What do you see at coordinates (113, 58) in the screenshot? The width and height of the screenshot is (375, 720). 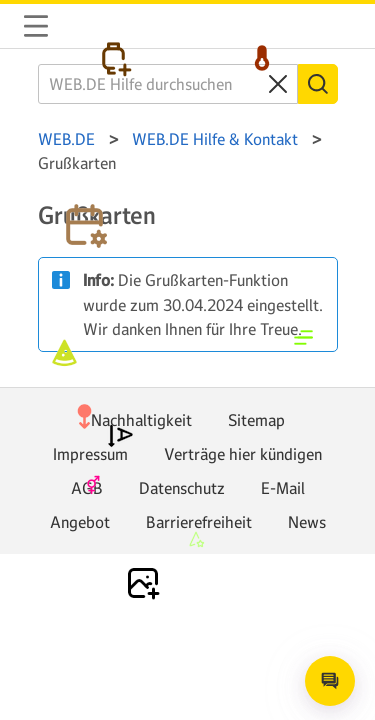 I see `add a new smartwatch device` at bounding box center [113, 58].